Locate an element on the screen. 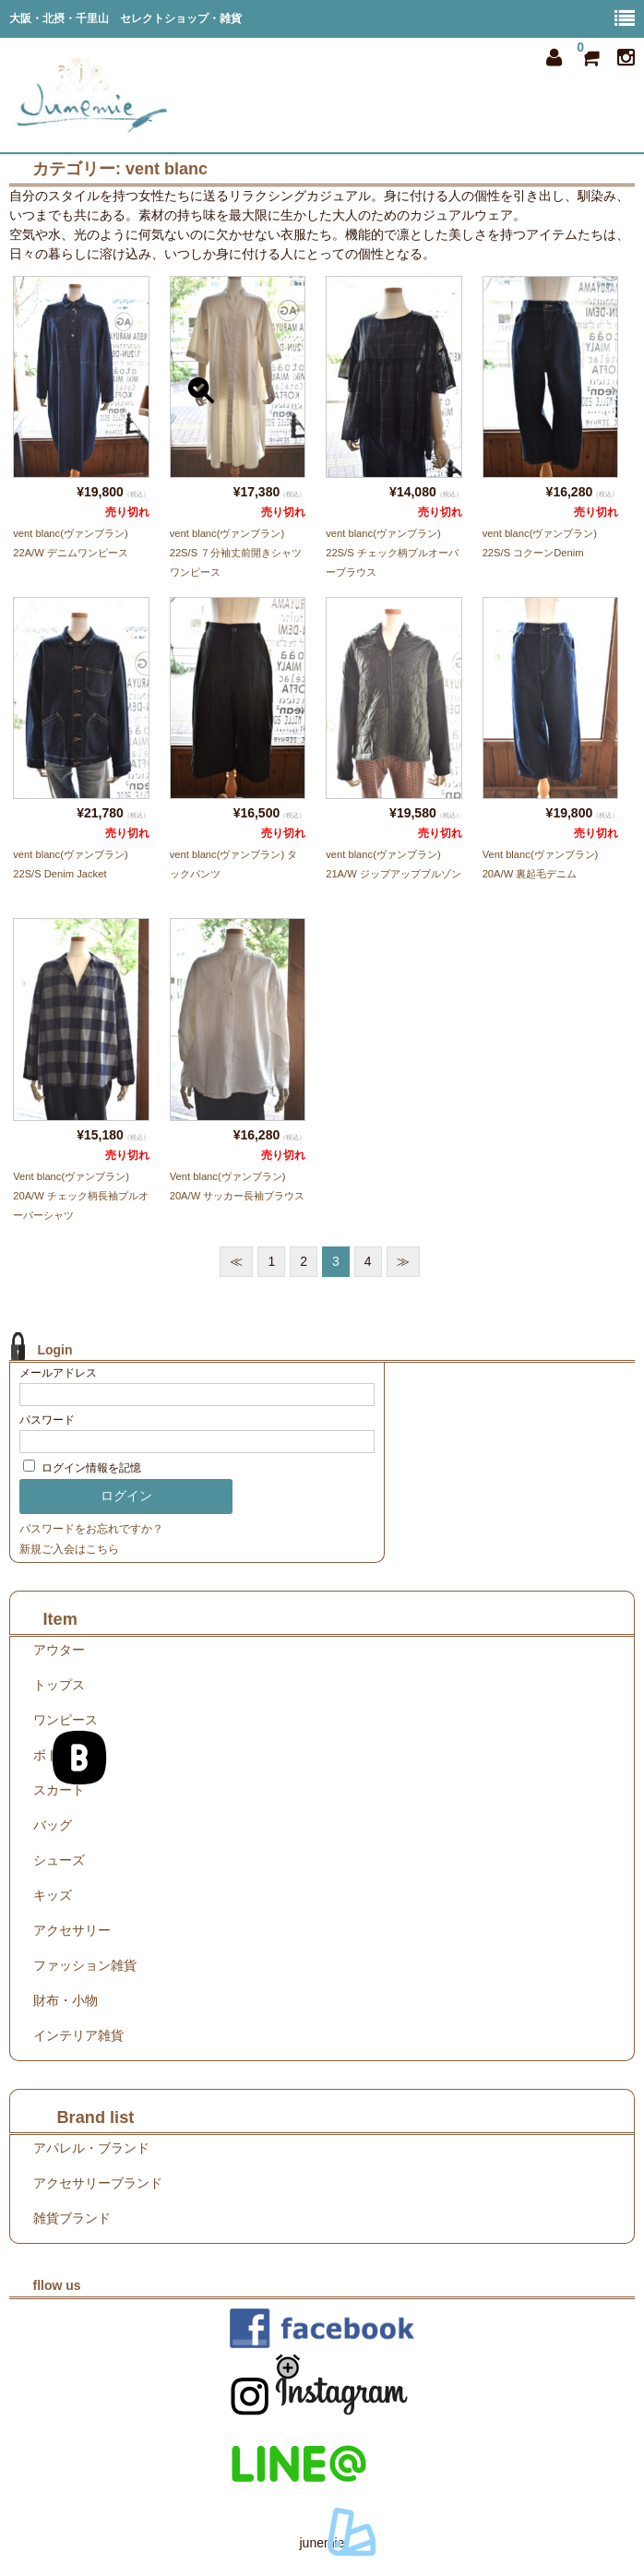 Image resolution: width=644 pixels, height=2576 pixels. add a new alarm is located at coordinates (288, 2367).